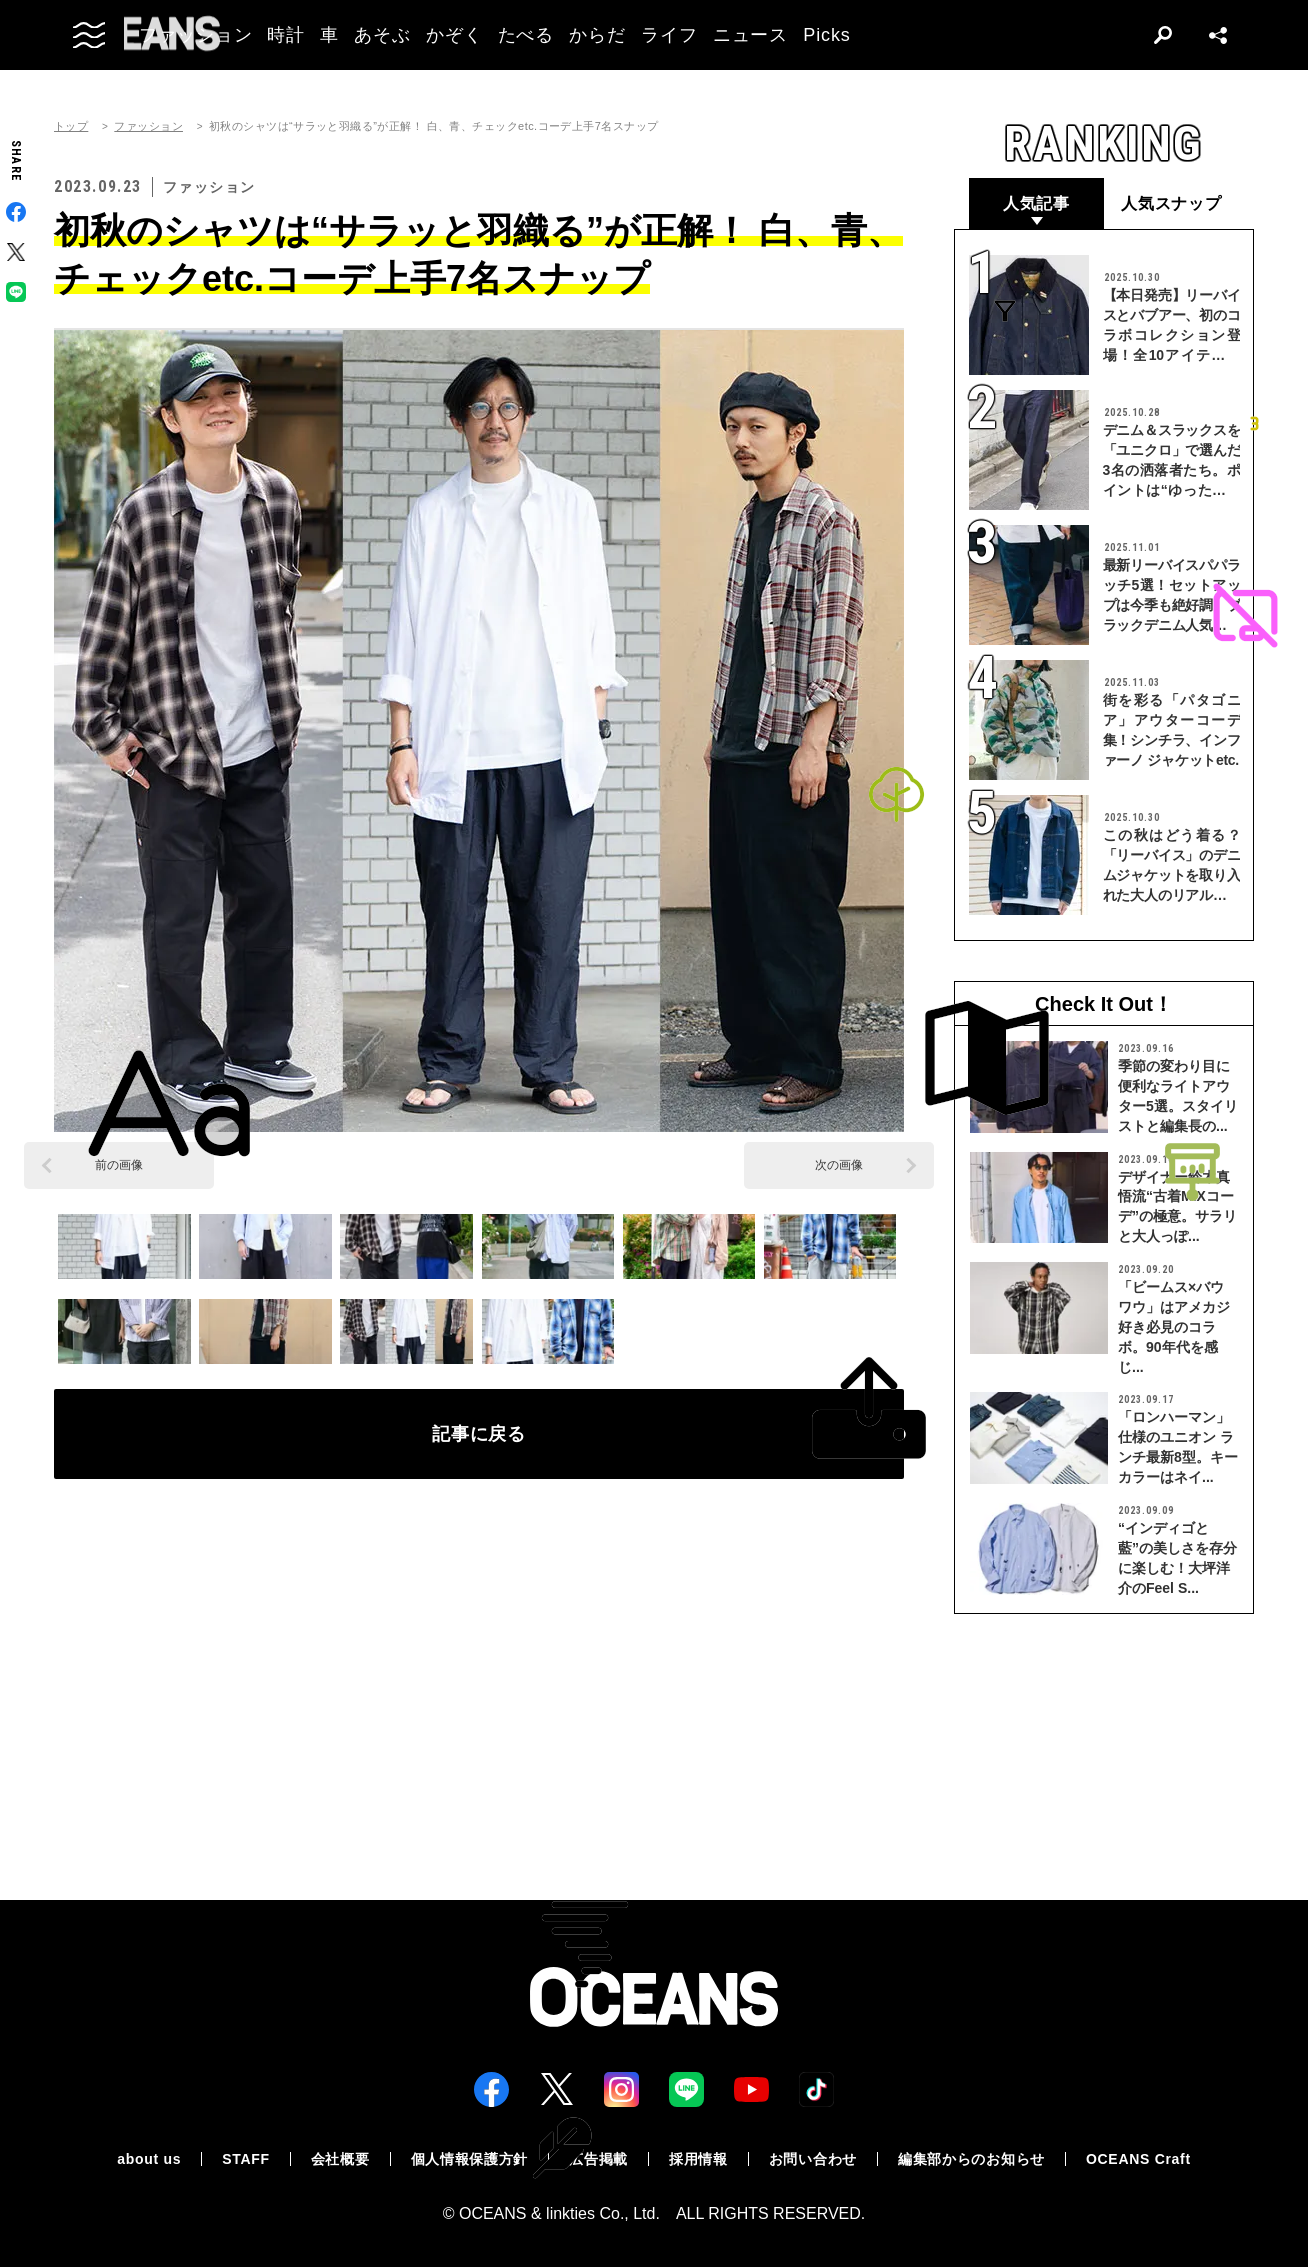  I want to click on presentation mode disabled, so click(1245, 615).